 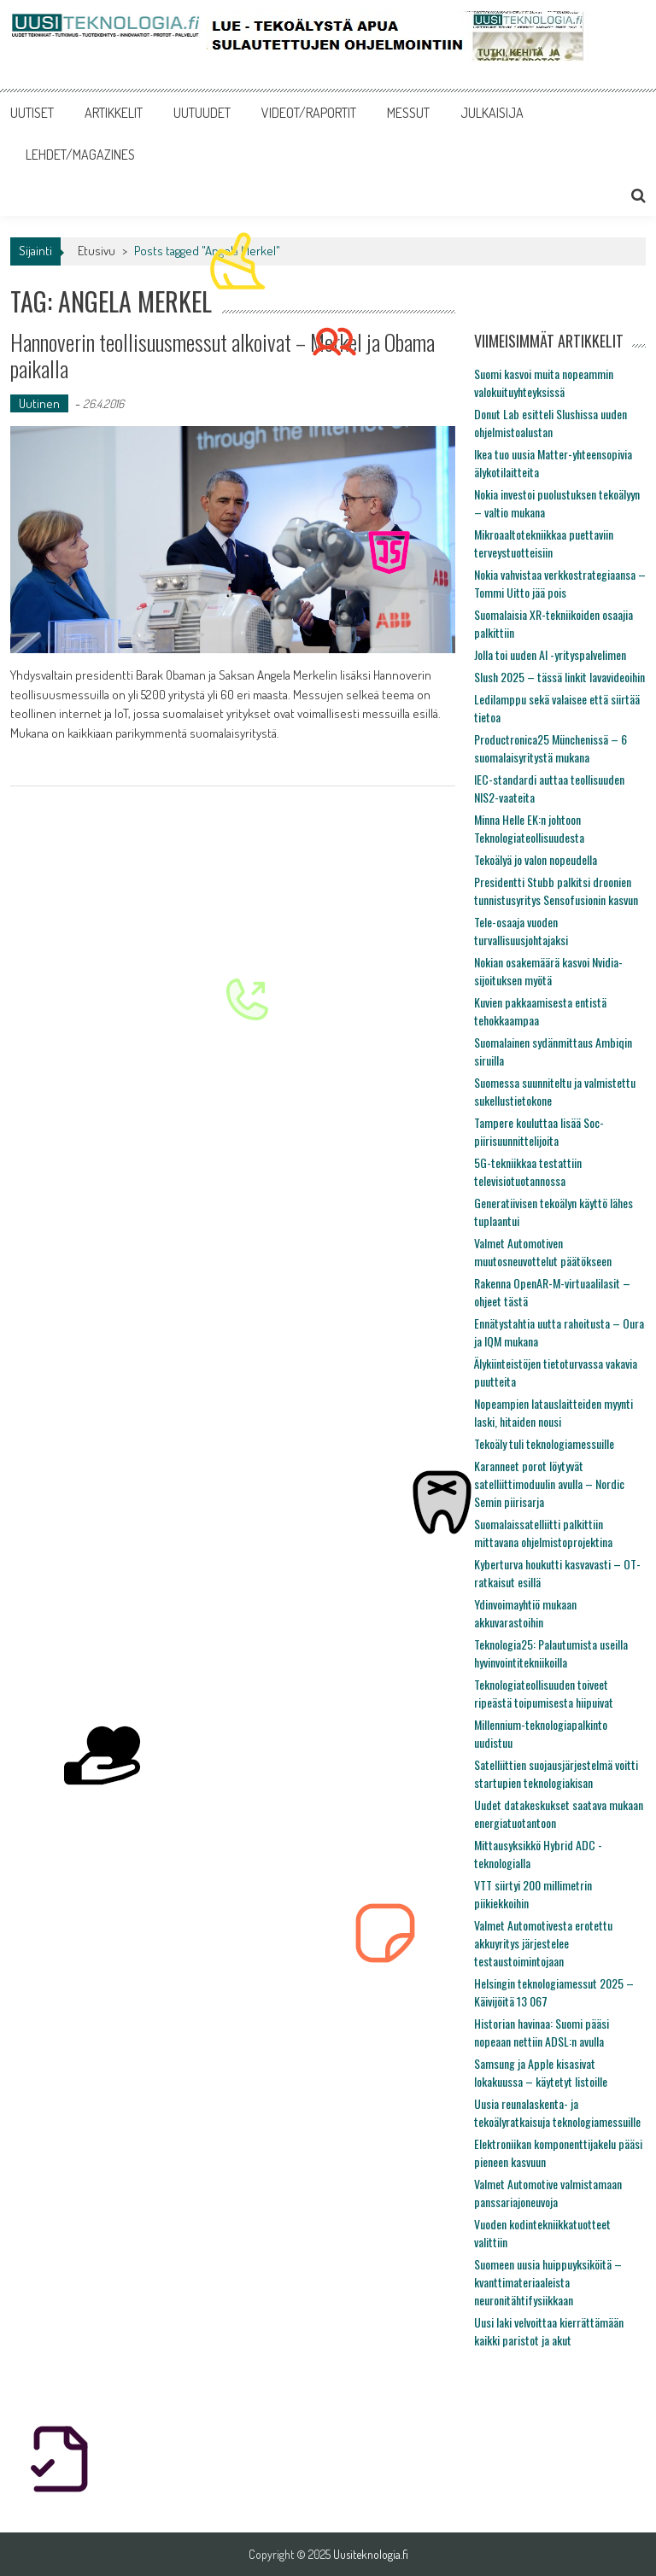 What do you see at coordinates (442, 1502) in the screenshot?
I see `access dental care or dentist information` at bounding box center [442, 1502].